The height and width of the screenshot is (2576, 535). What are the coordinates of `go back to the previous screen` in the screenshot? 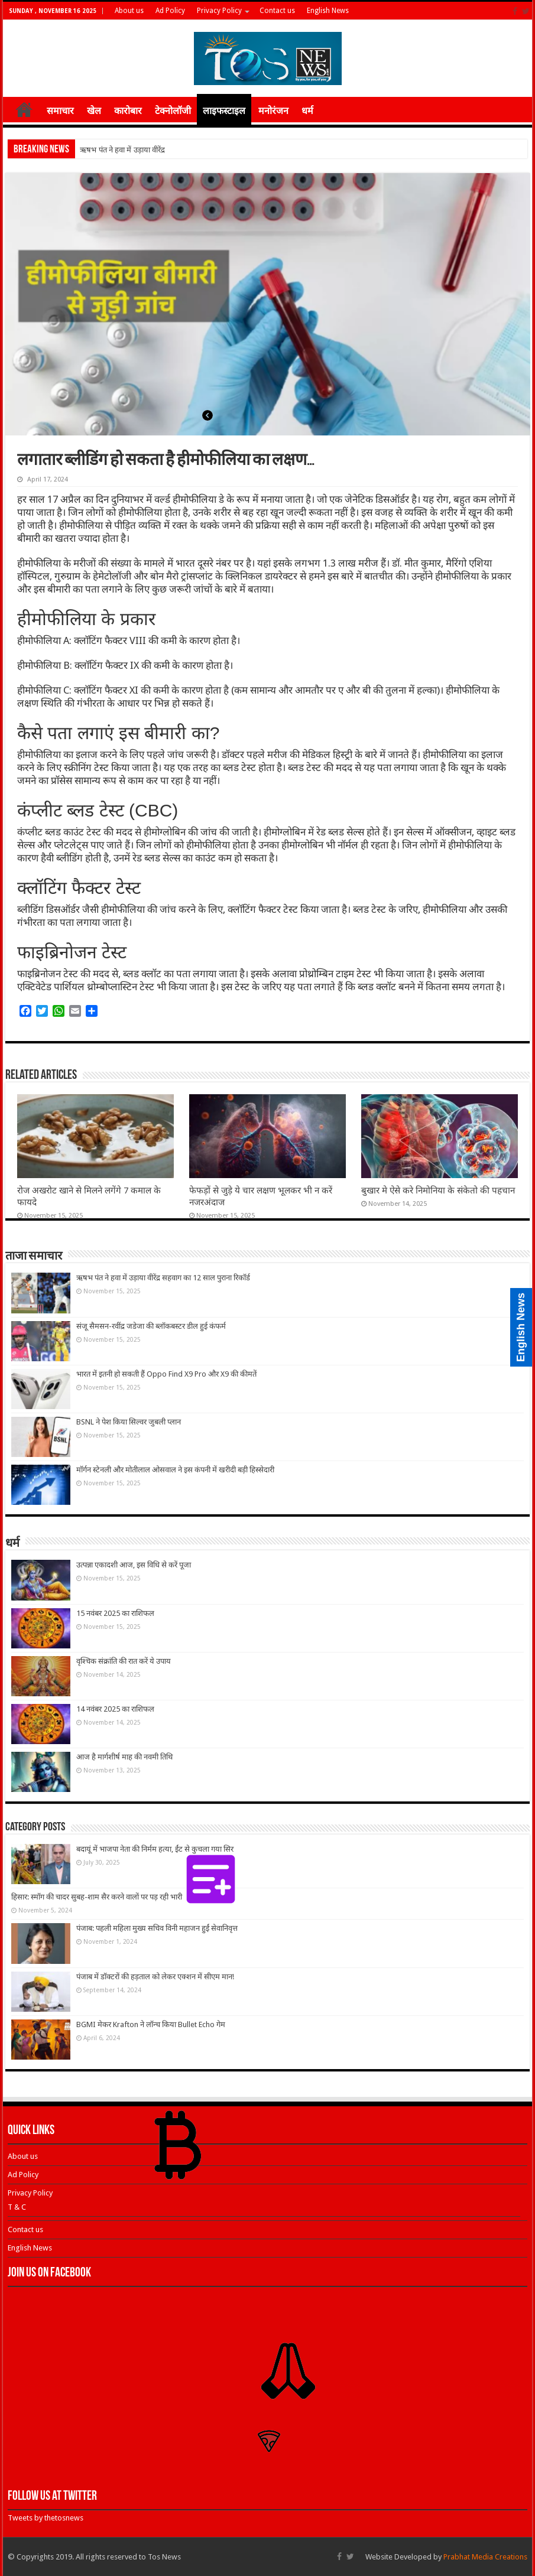 It's located at (207, 415).